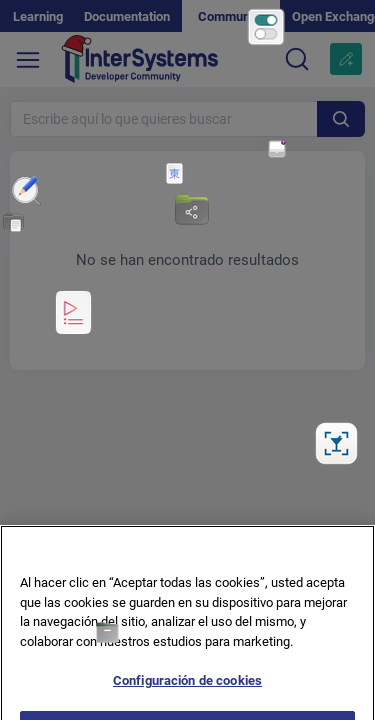  I want to click on open the files application, so click(107, 632).